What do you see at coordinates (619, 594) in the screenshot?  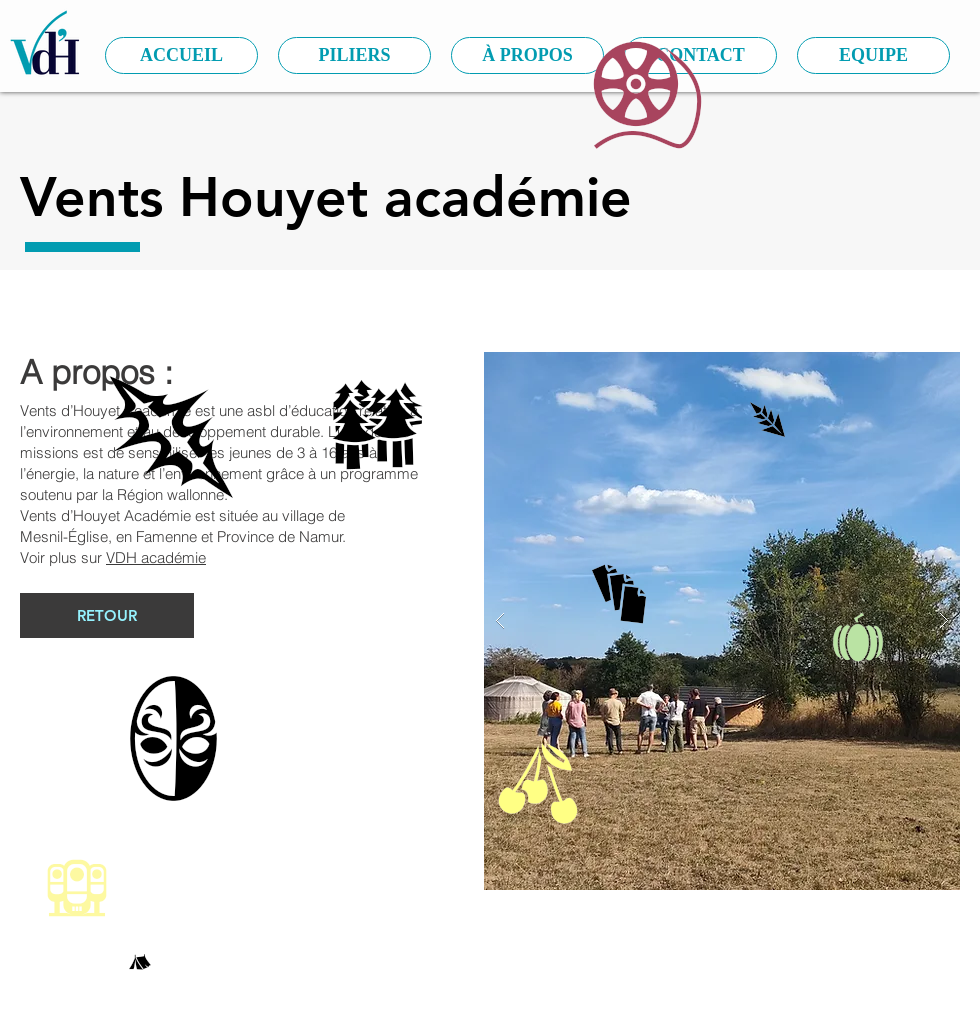 I see `access your files and documents` at bounding box center [619, 594].